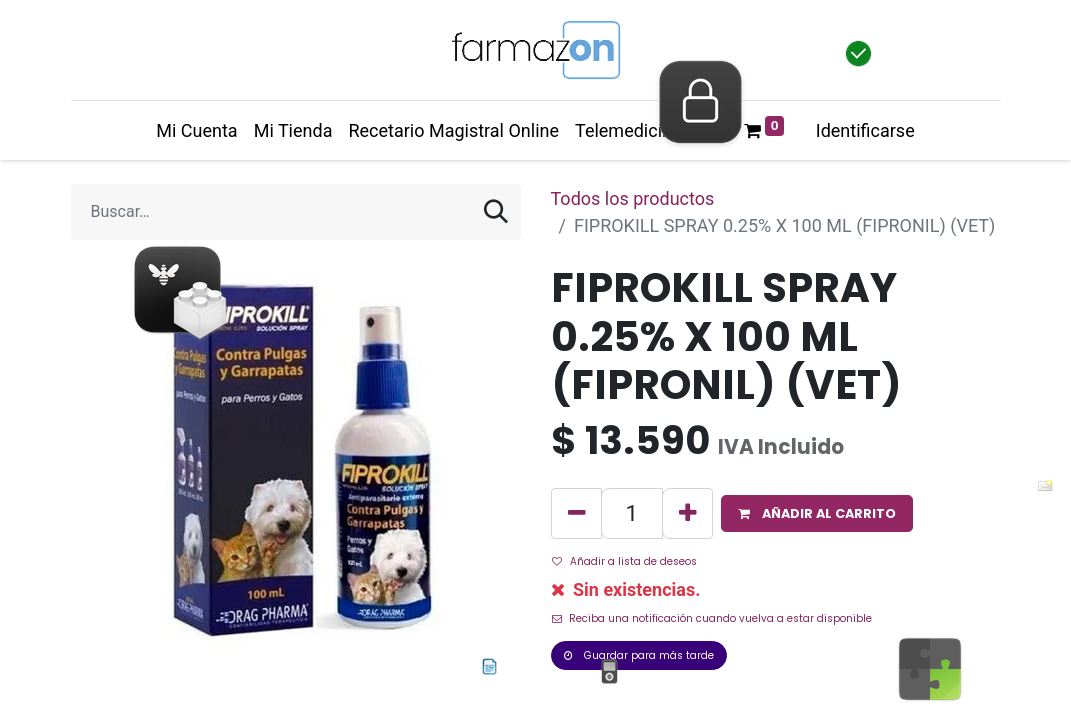 Image resolution: width=1071 pixels, height=720 pixels. What do you see at coordinates (609, 671) in the screenshot?
I see `multimedia player device` at bounding box center [609, 671].